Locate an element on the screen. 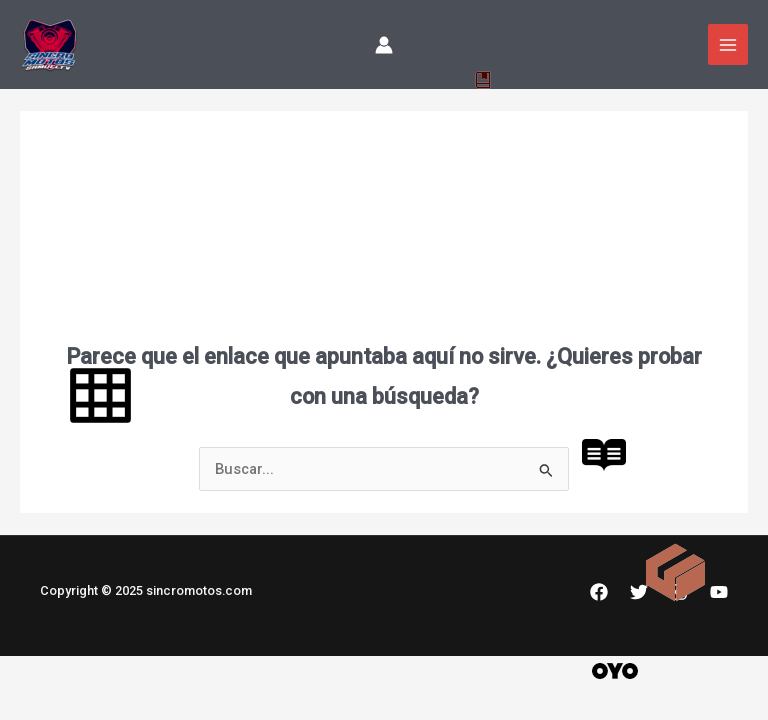 The width and height of the screenshot is (768, 720). git large file storage logo is located at coordinates (675, 572).